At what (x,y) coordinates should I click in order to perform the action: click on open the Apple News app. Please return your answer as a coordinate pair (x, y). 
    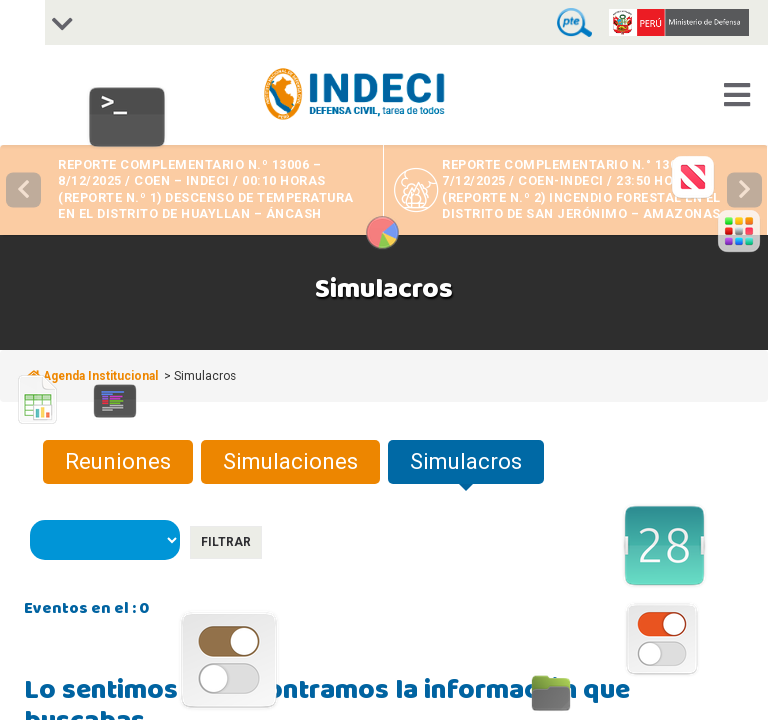
    Looking at the image, I should click on (693, 177).